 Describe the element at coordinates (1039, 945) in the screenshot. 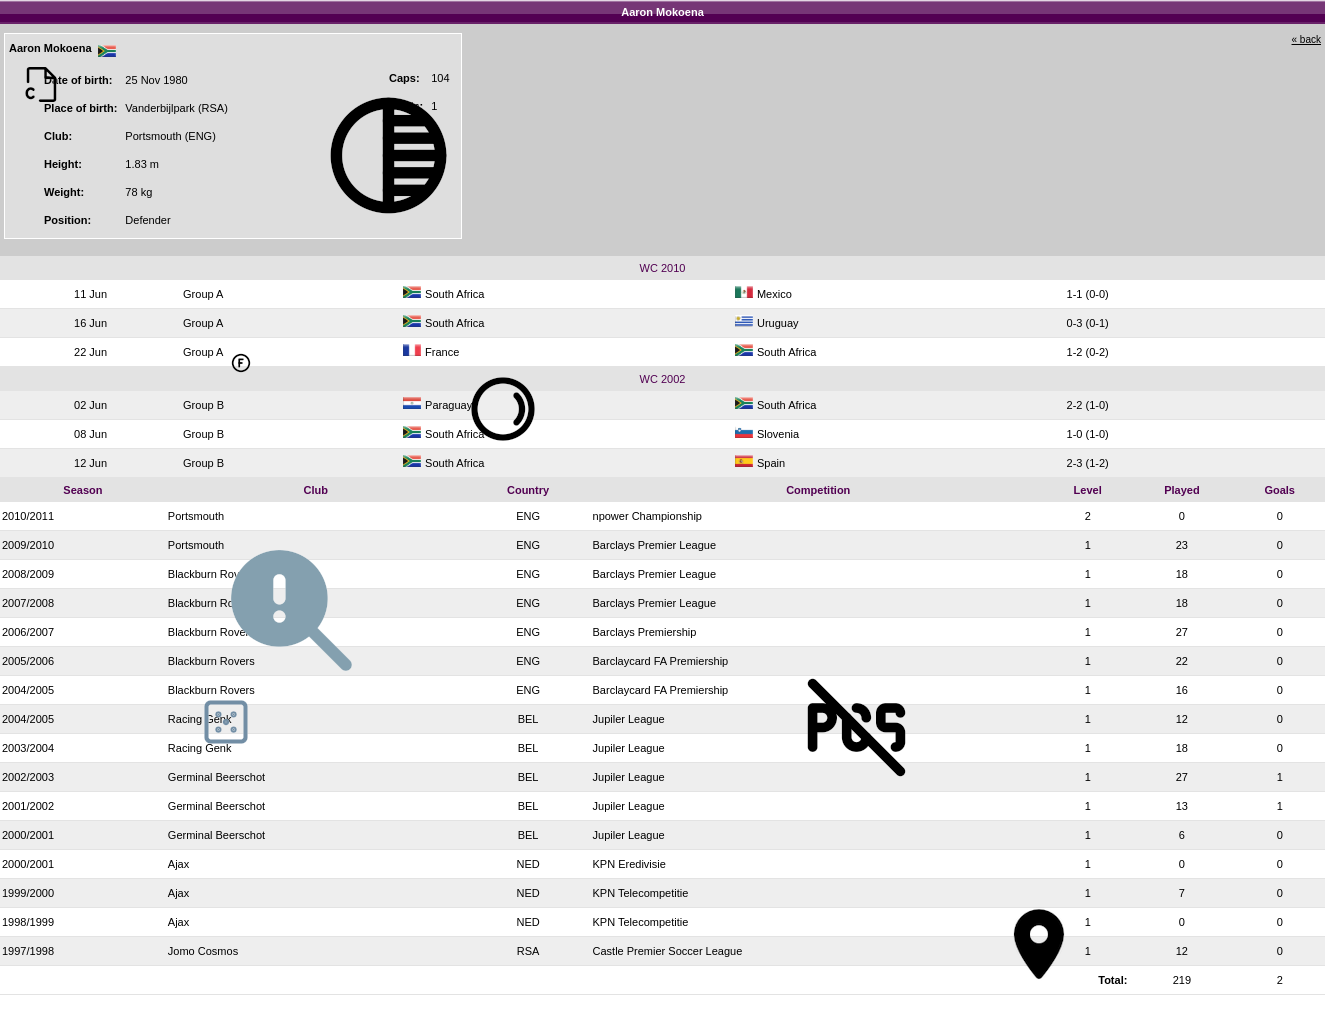

I see `view current location on map` at that location.